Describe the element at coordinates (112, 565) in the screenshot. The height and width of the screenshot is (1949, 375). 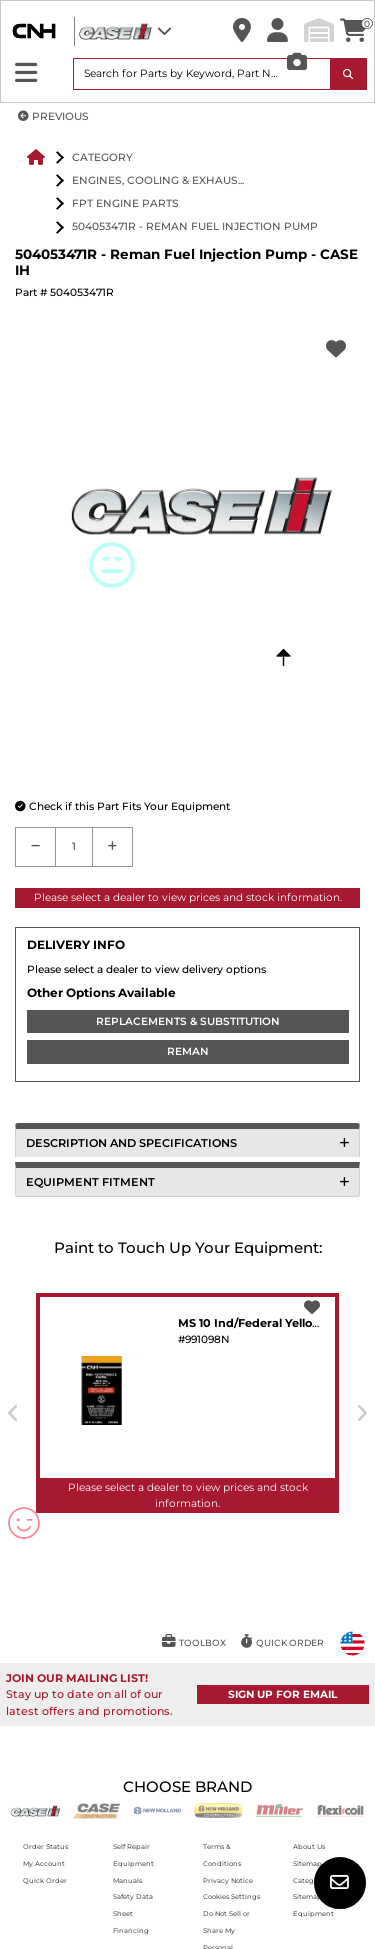
I see `express annoyance or frustration in a reaction` at that location.